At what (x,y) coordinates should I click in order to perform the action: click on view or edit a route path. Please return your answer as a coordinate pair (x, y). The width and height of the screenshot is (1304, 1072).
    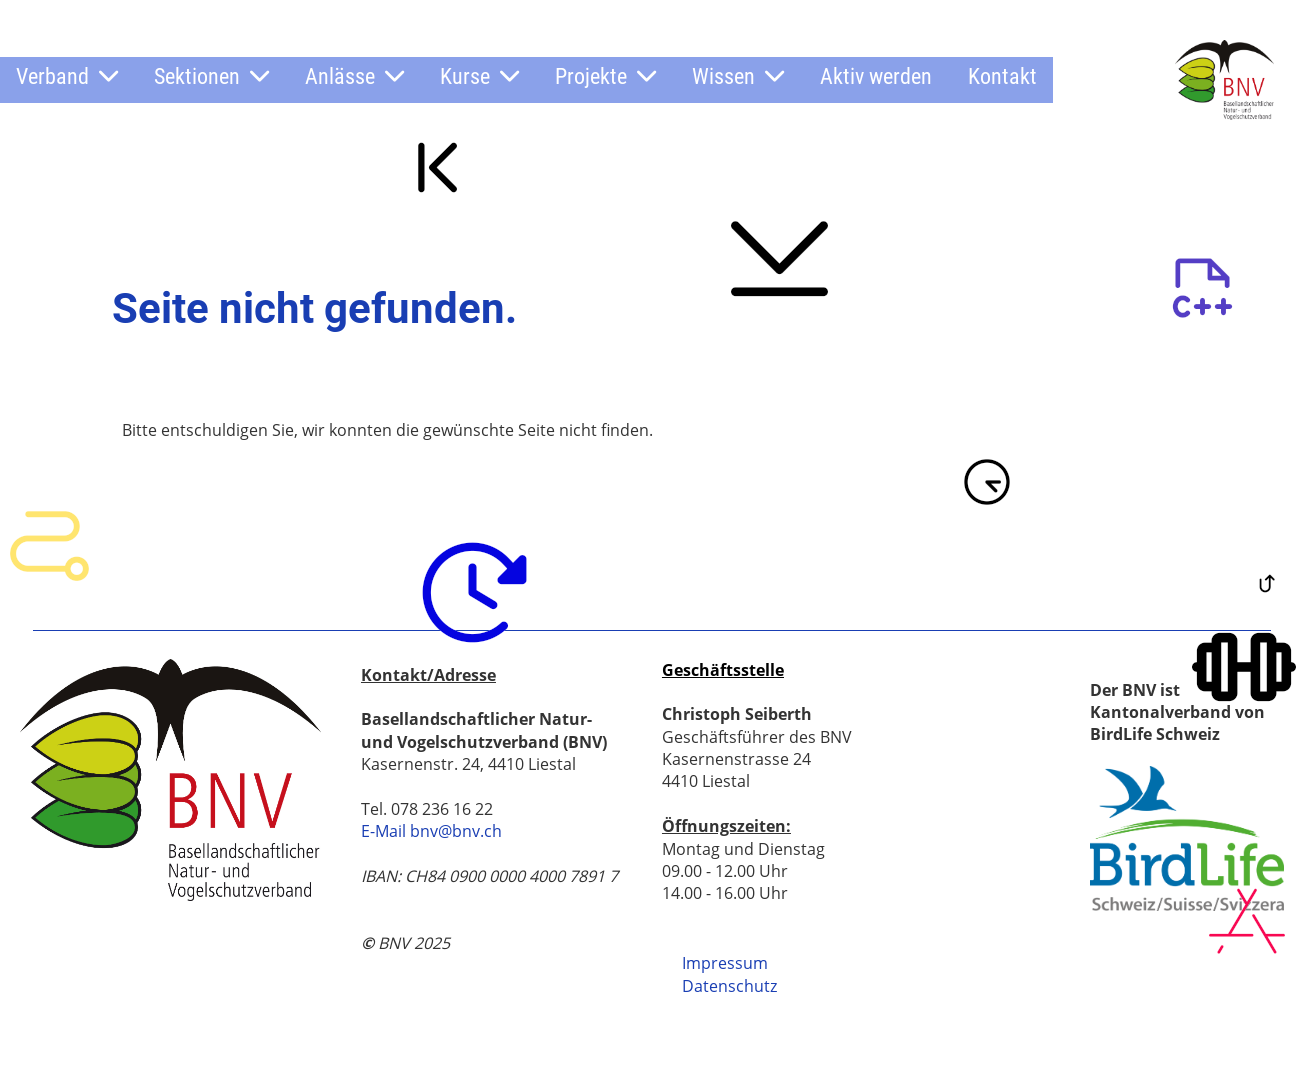
    Looking at the image, I should click on (49, 541).